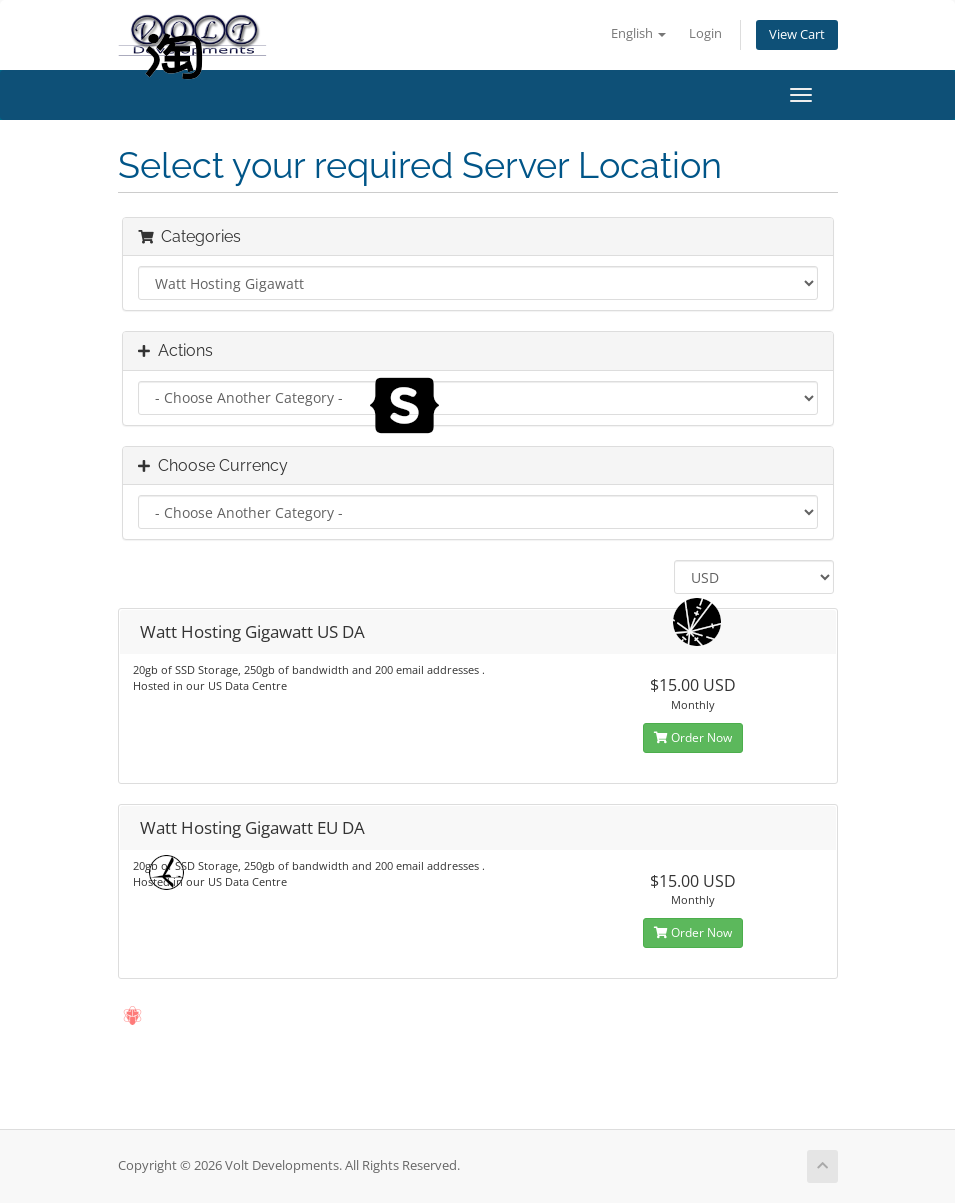 The height and width of the screenshot is (1203, 955). Describe the element at coordinates (173, 56) in the screenshot. I see `open Taobao app` at that location.